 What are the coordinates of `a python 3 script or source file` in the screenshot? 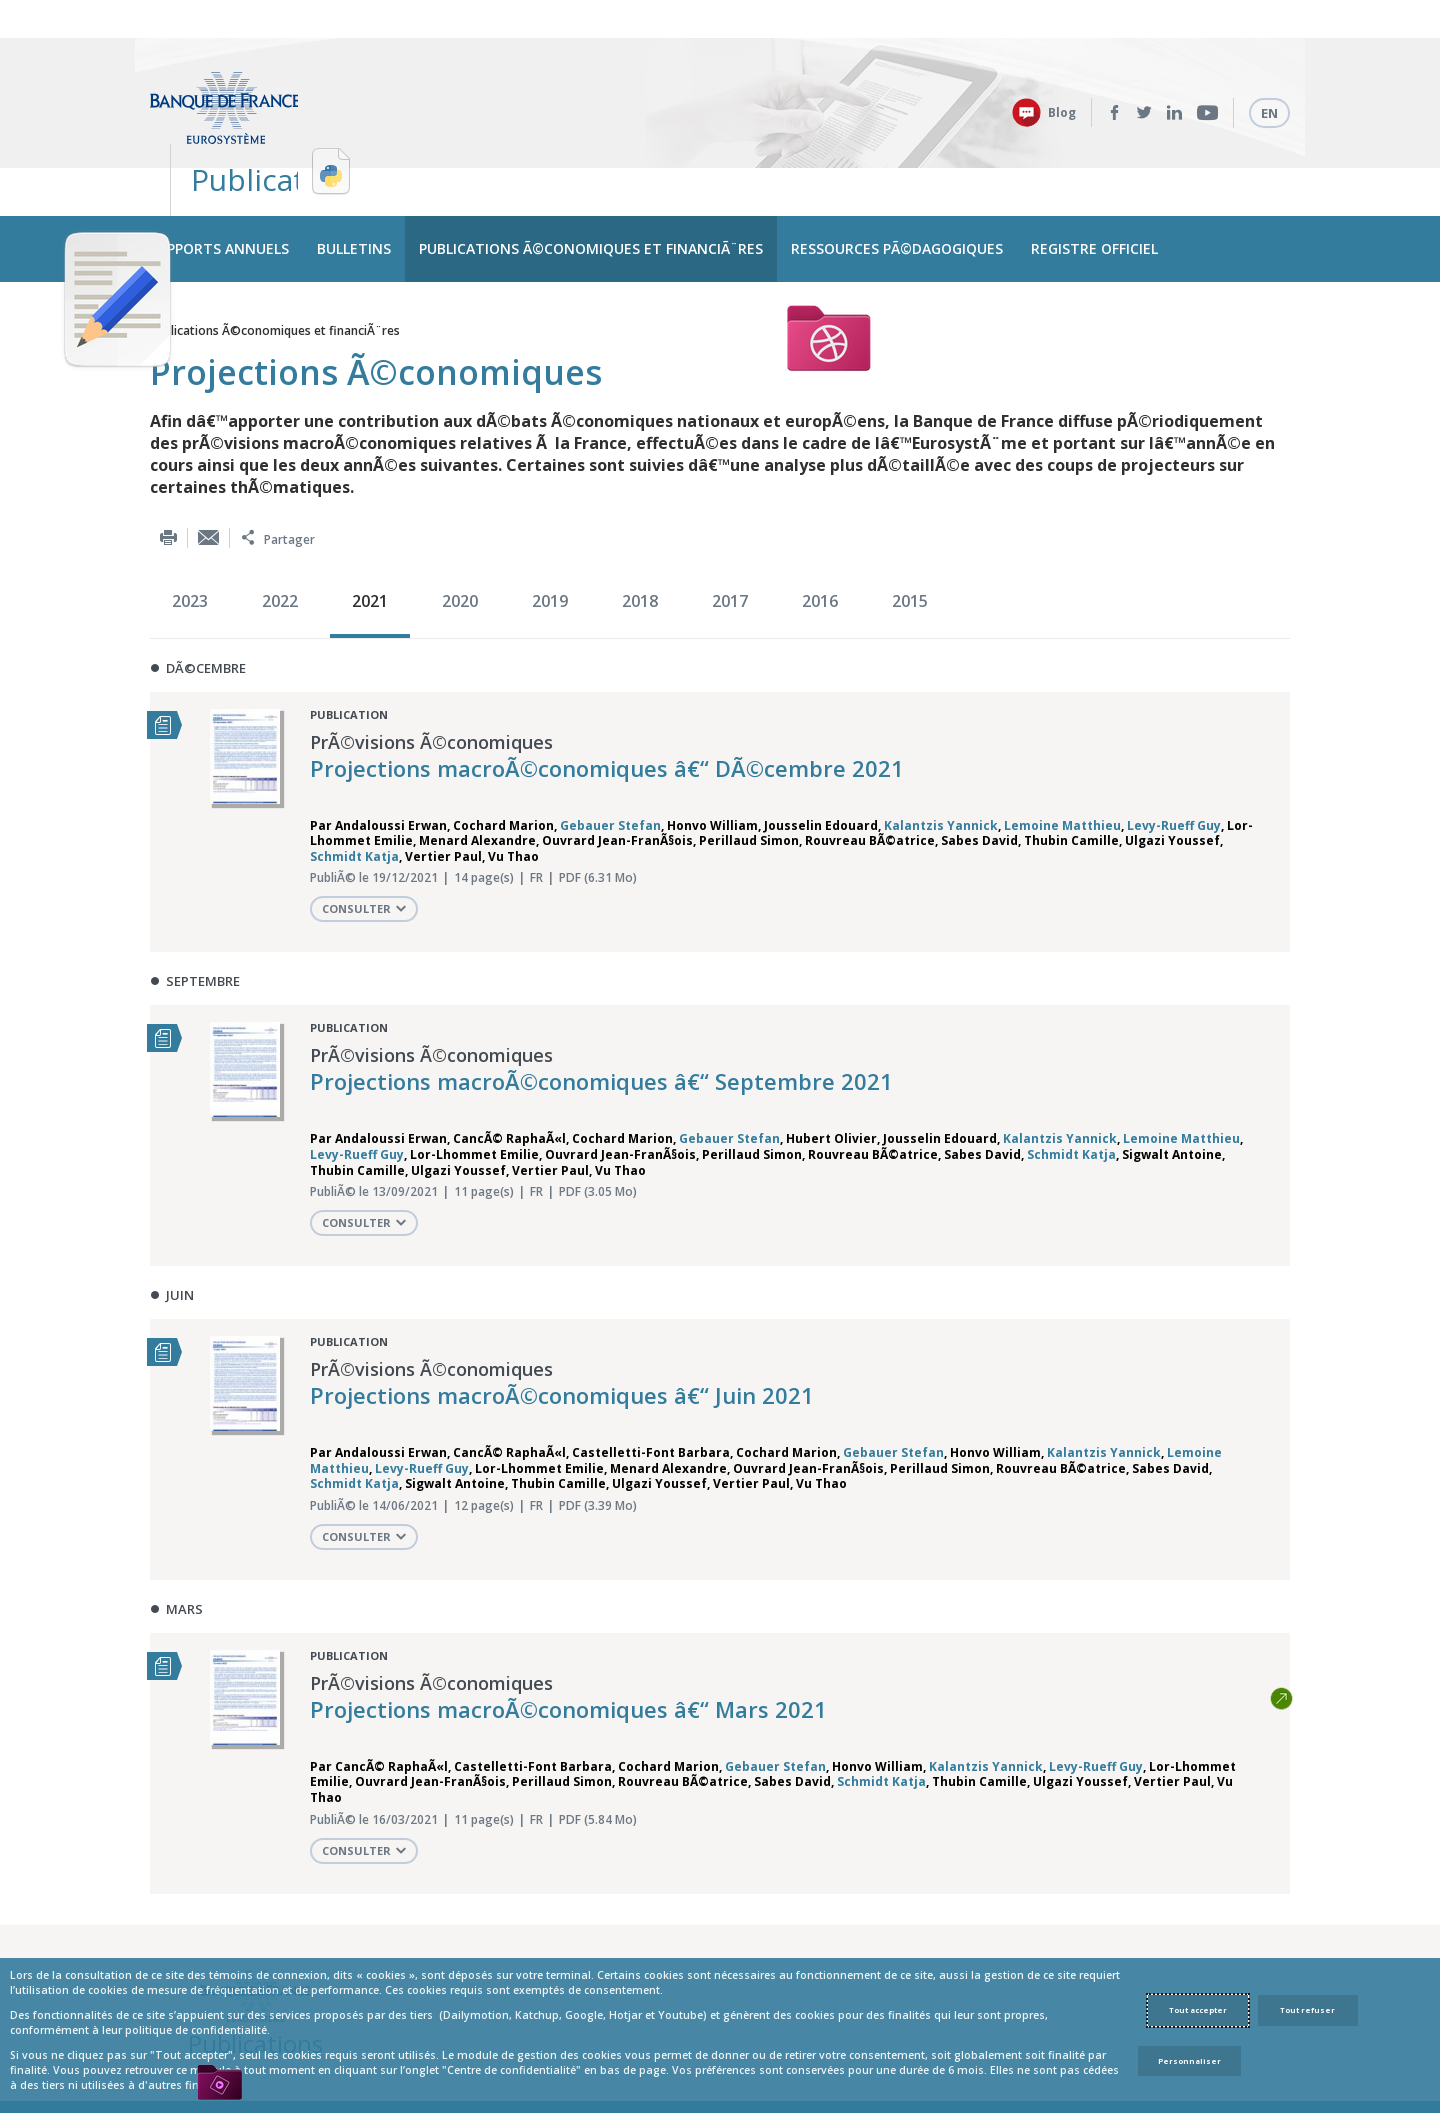 It's located at (331, 171).